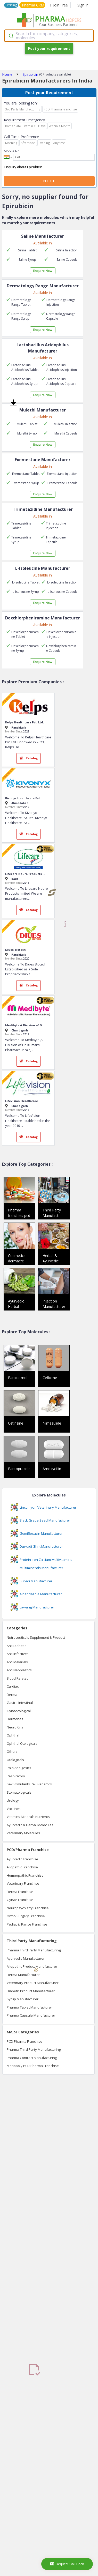  I want to click on speedypage logo, so click(52, 893).